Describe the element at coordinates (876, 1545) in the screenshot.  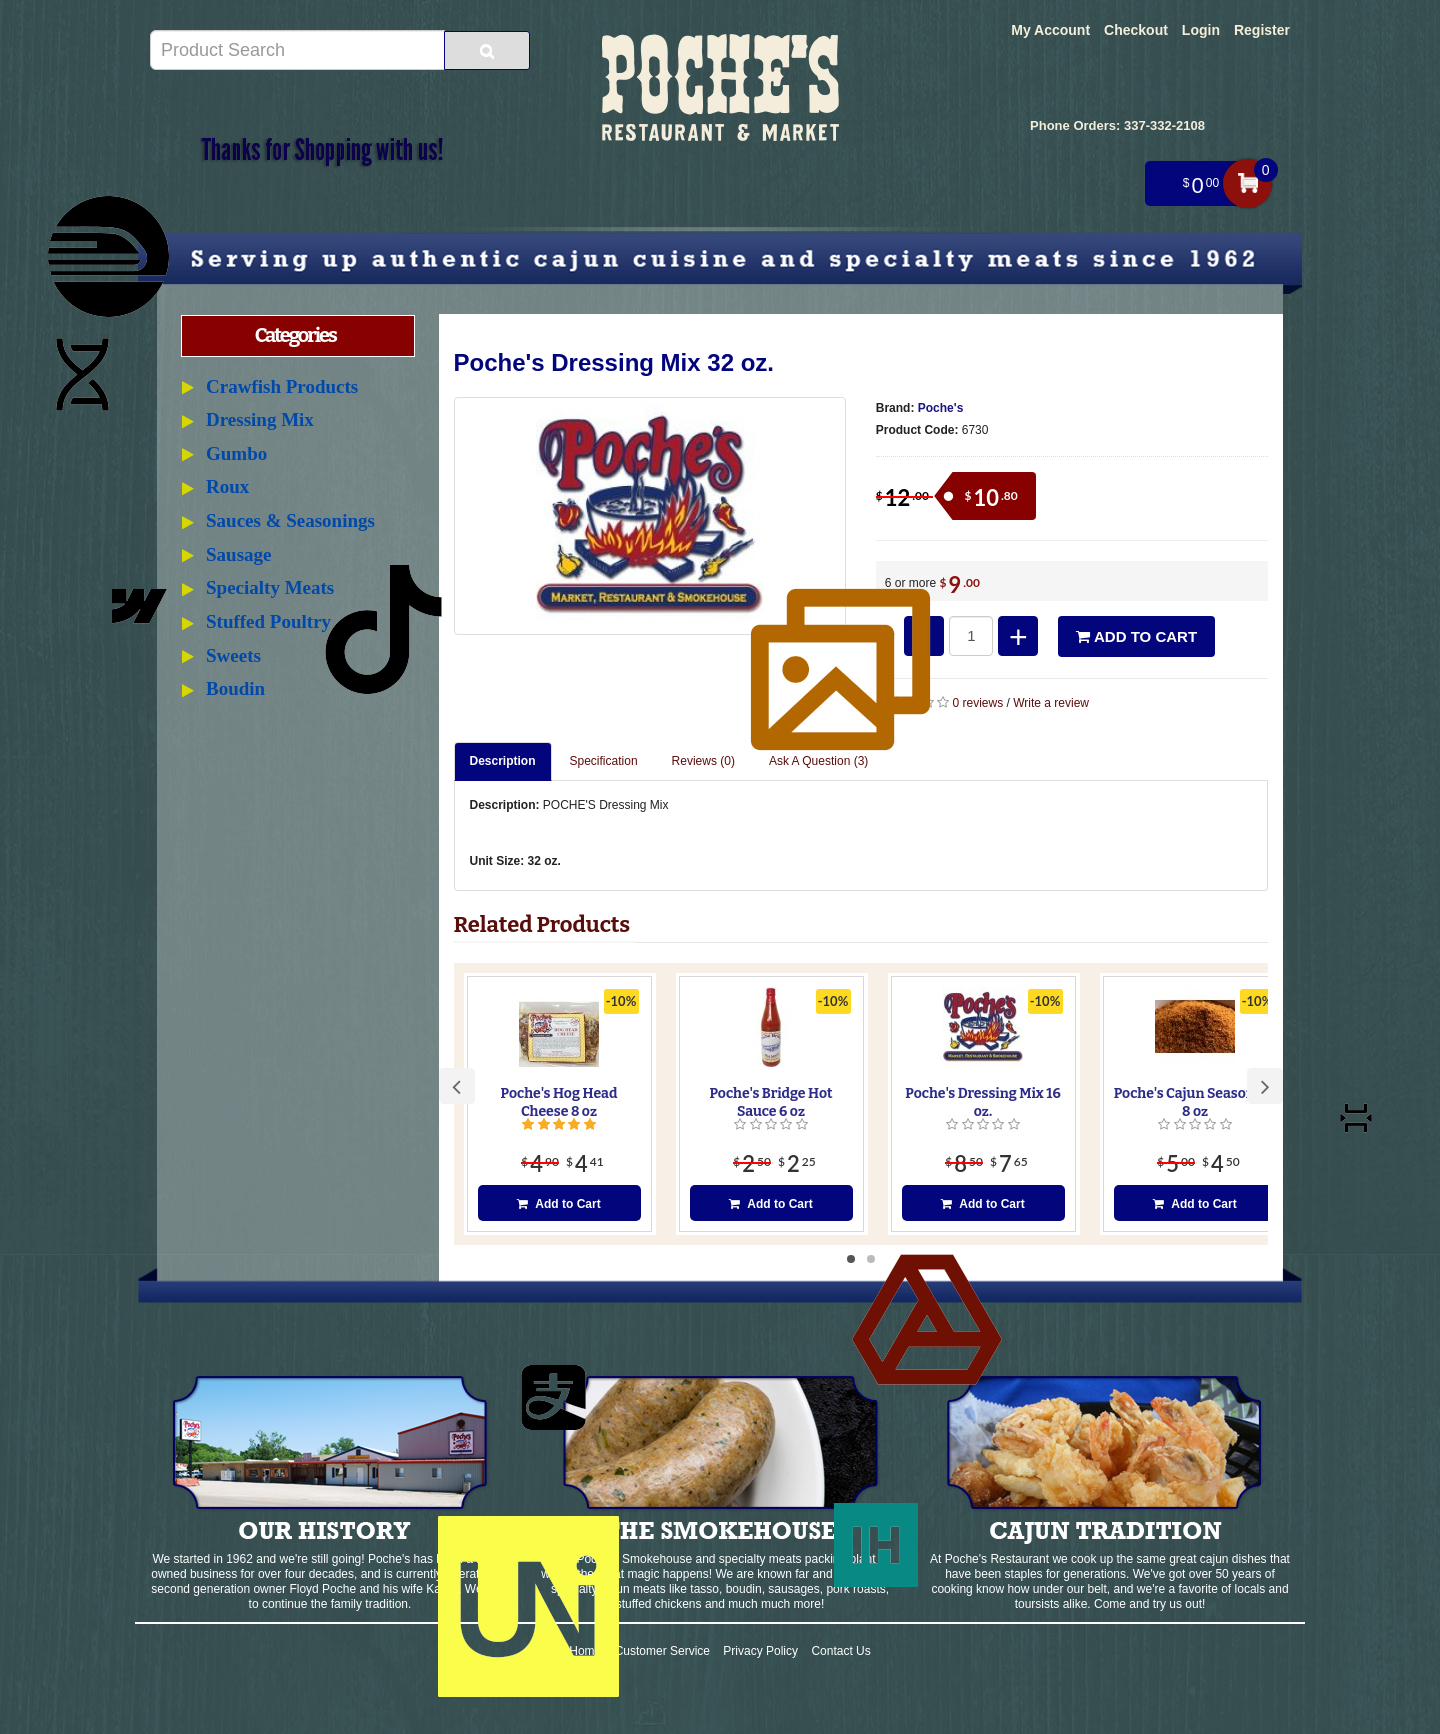
I see `visit the Indie Hackers community` at that location.